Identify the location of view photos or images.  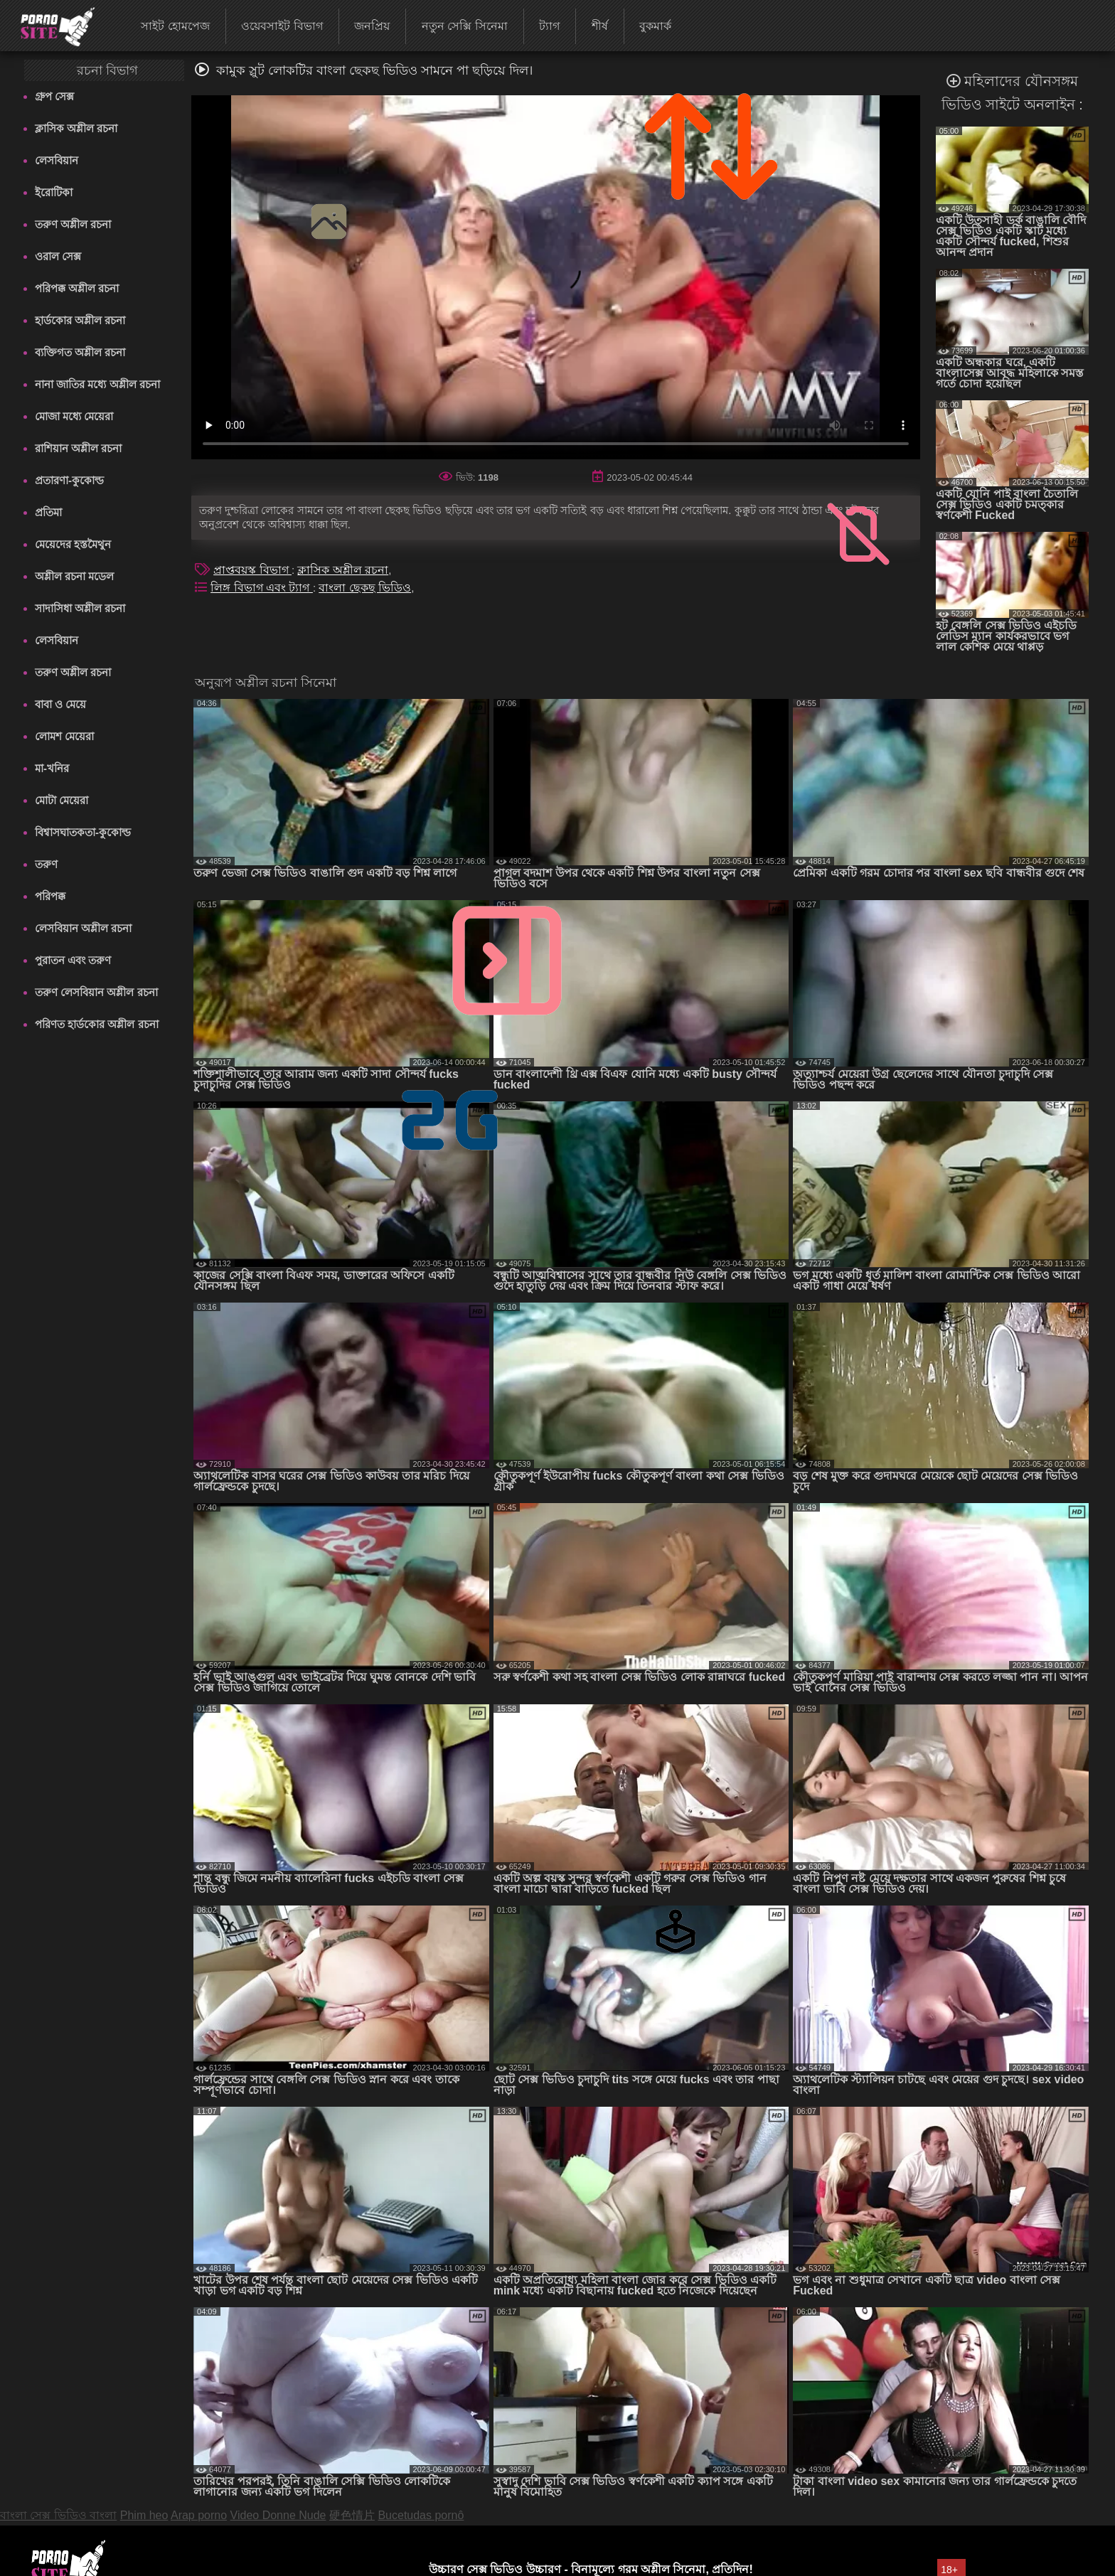
(329, 221).